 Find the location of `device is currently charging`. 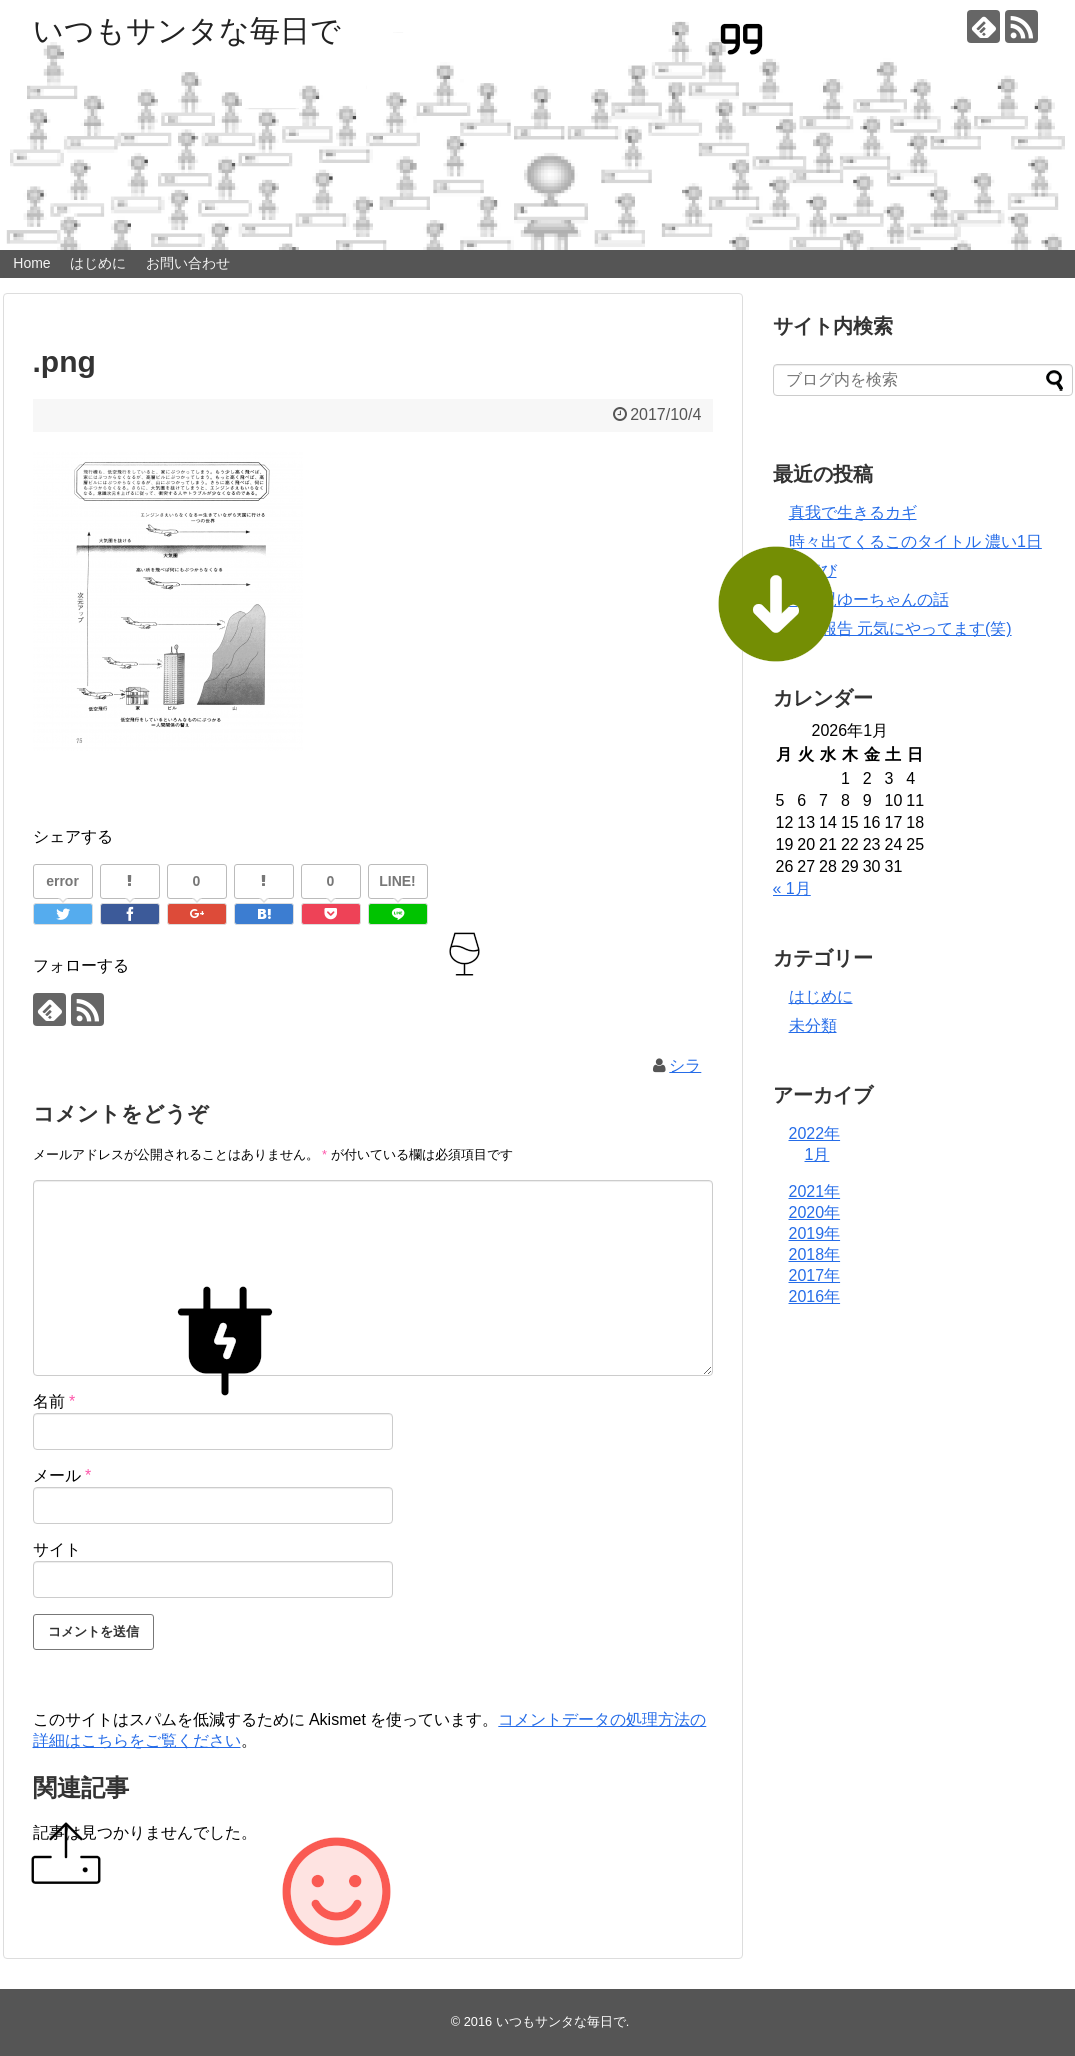

device is currently charging is located at coordinates (225, 1341).